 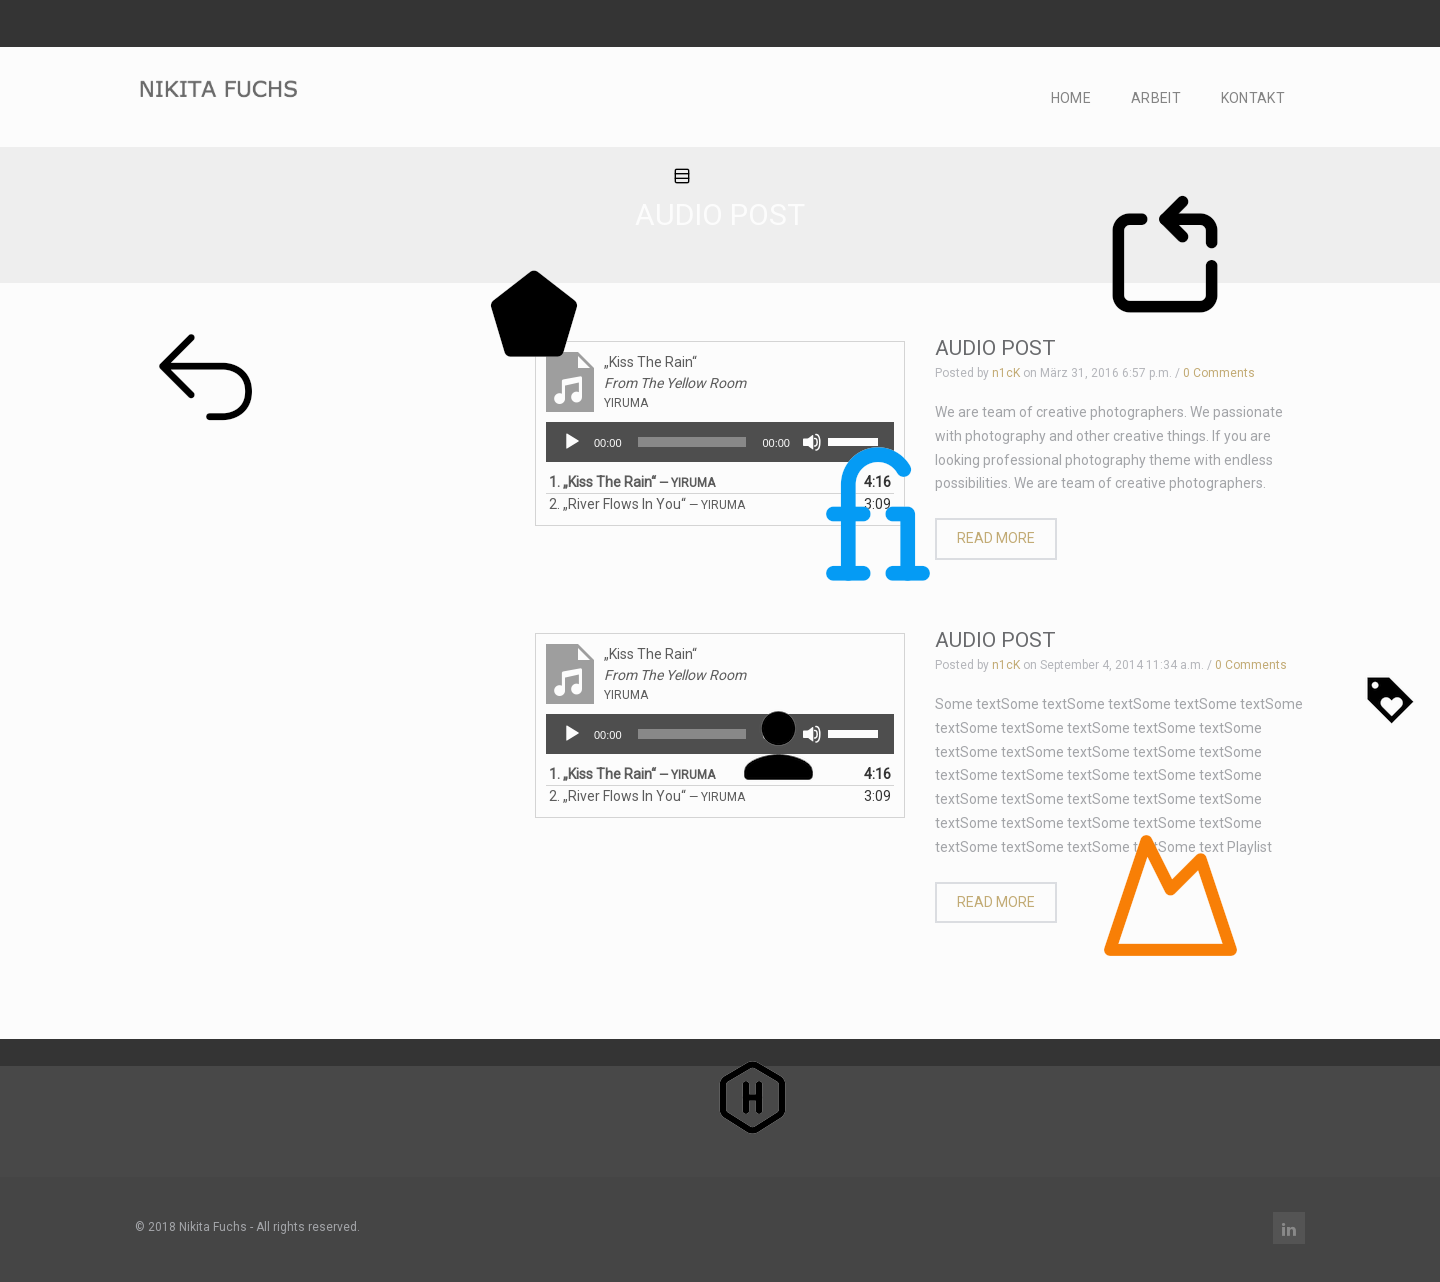 I want to click on view your profile, so click(x=778, y=745).